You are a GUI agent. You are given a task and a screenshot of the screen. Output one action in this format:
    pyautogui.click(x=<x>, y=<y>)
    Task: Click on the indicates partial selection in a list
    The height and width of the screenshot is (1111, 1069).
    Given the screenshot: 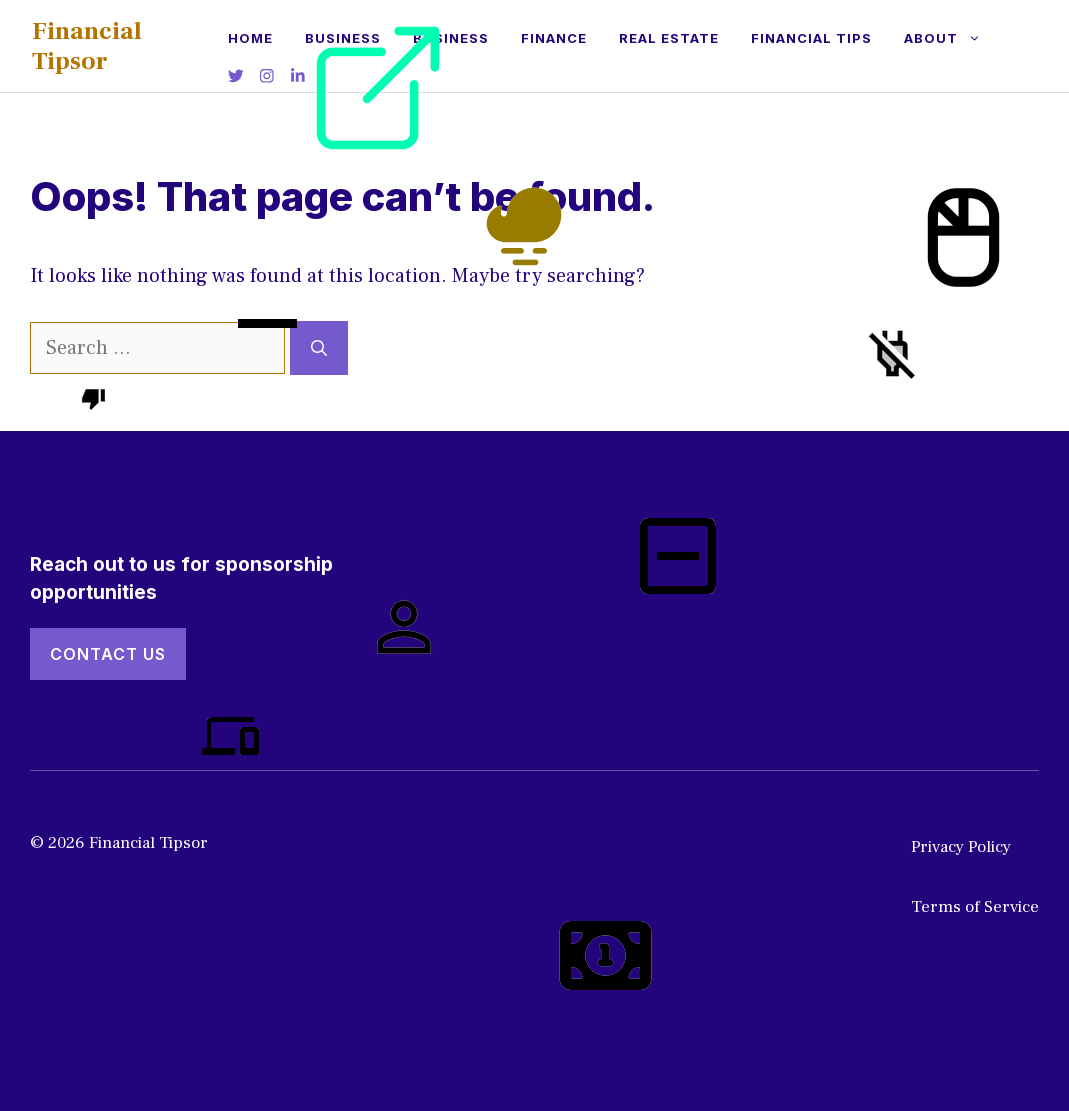 What is the action you would take?
    pyautogui.click(x=678, y=556)
    